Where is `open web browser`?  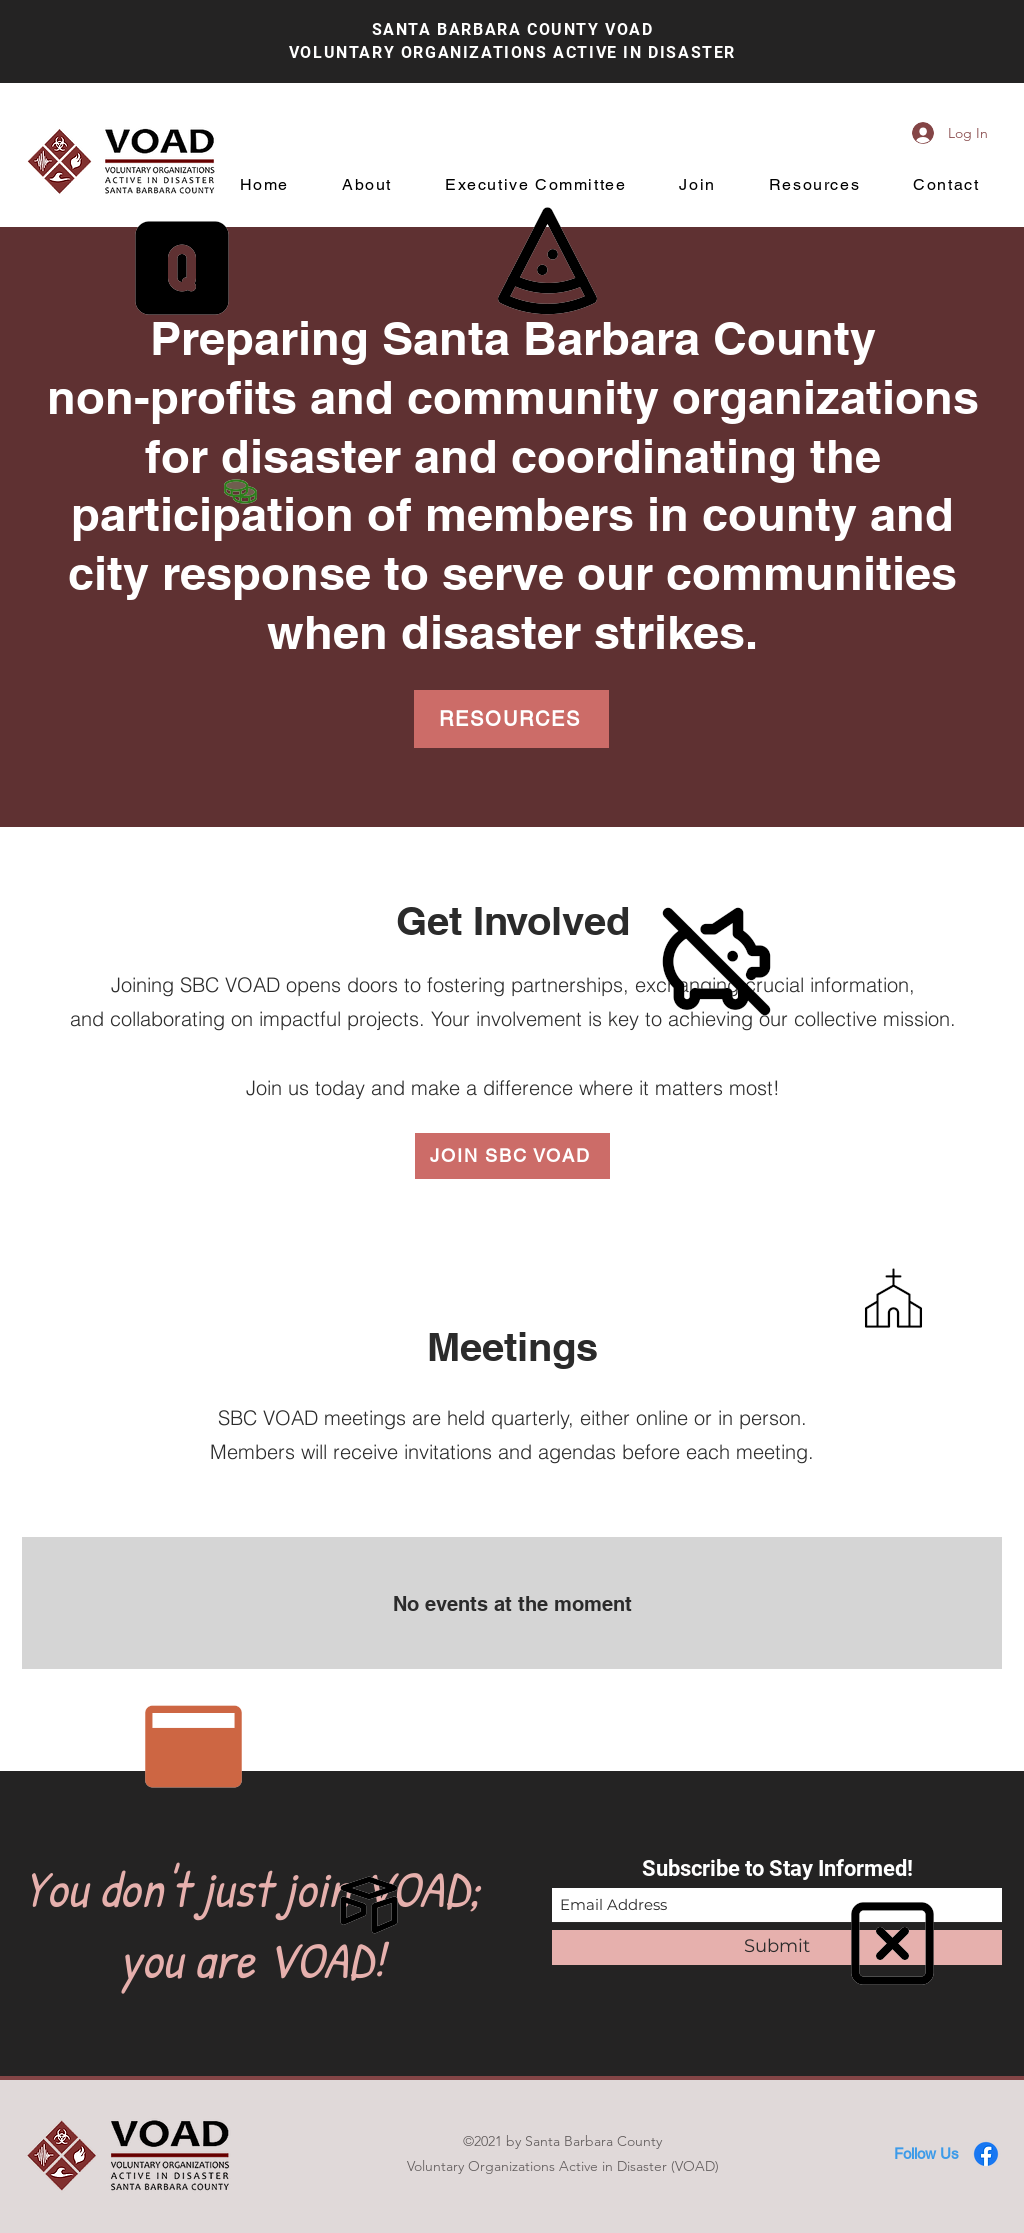 open web browser is located at coordinates (193, 1746).